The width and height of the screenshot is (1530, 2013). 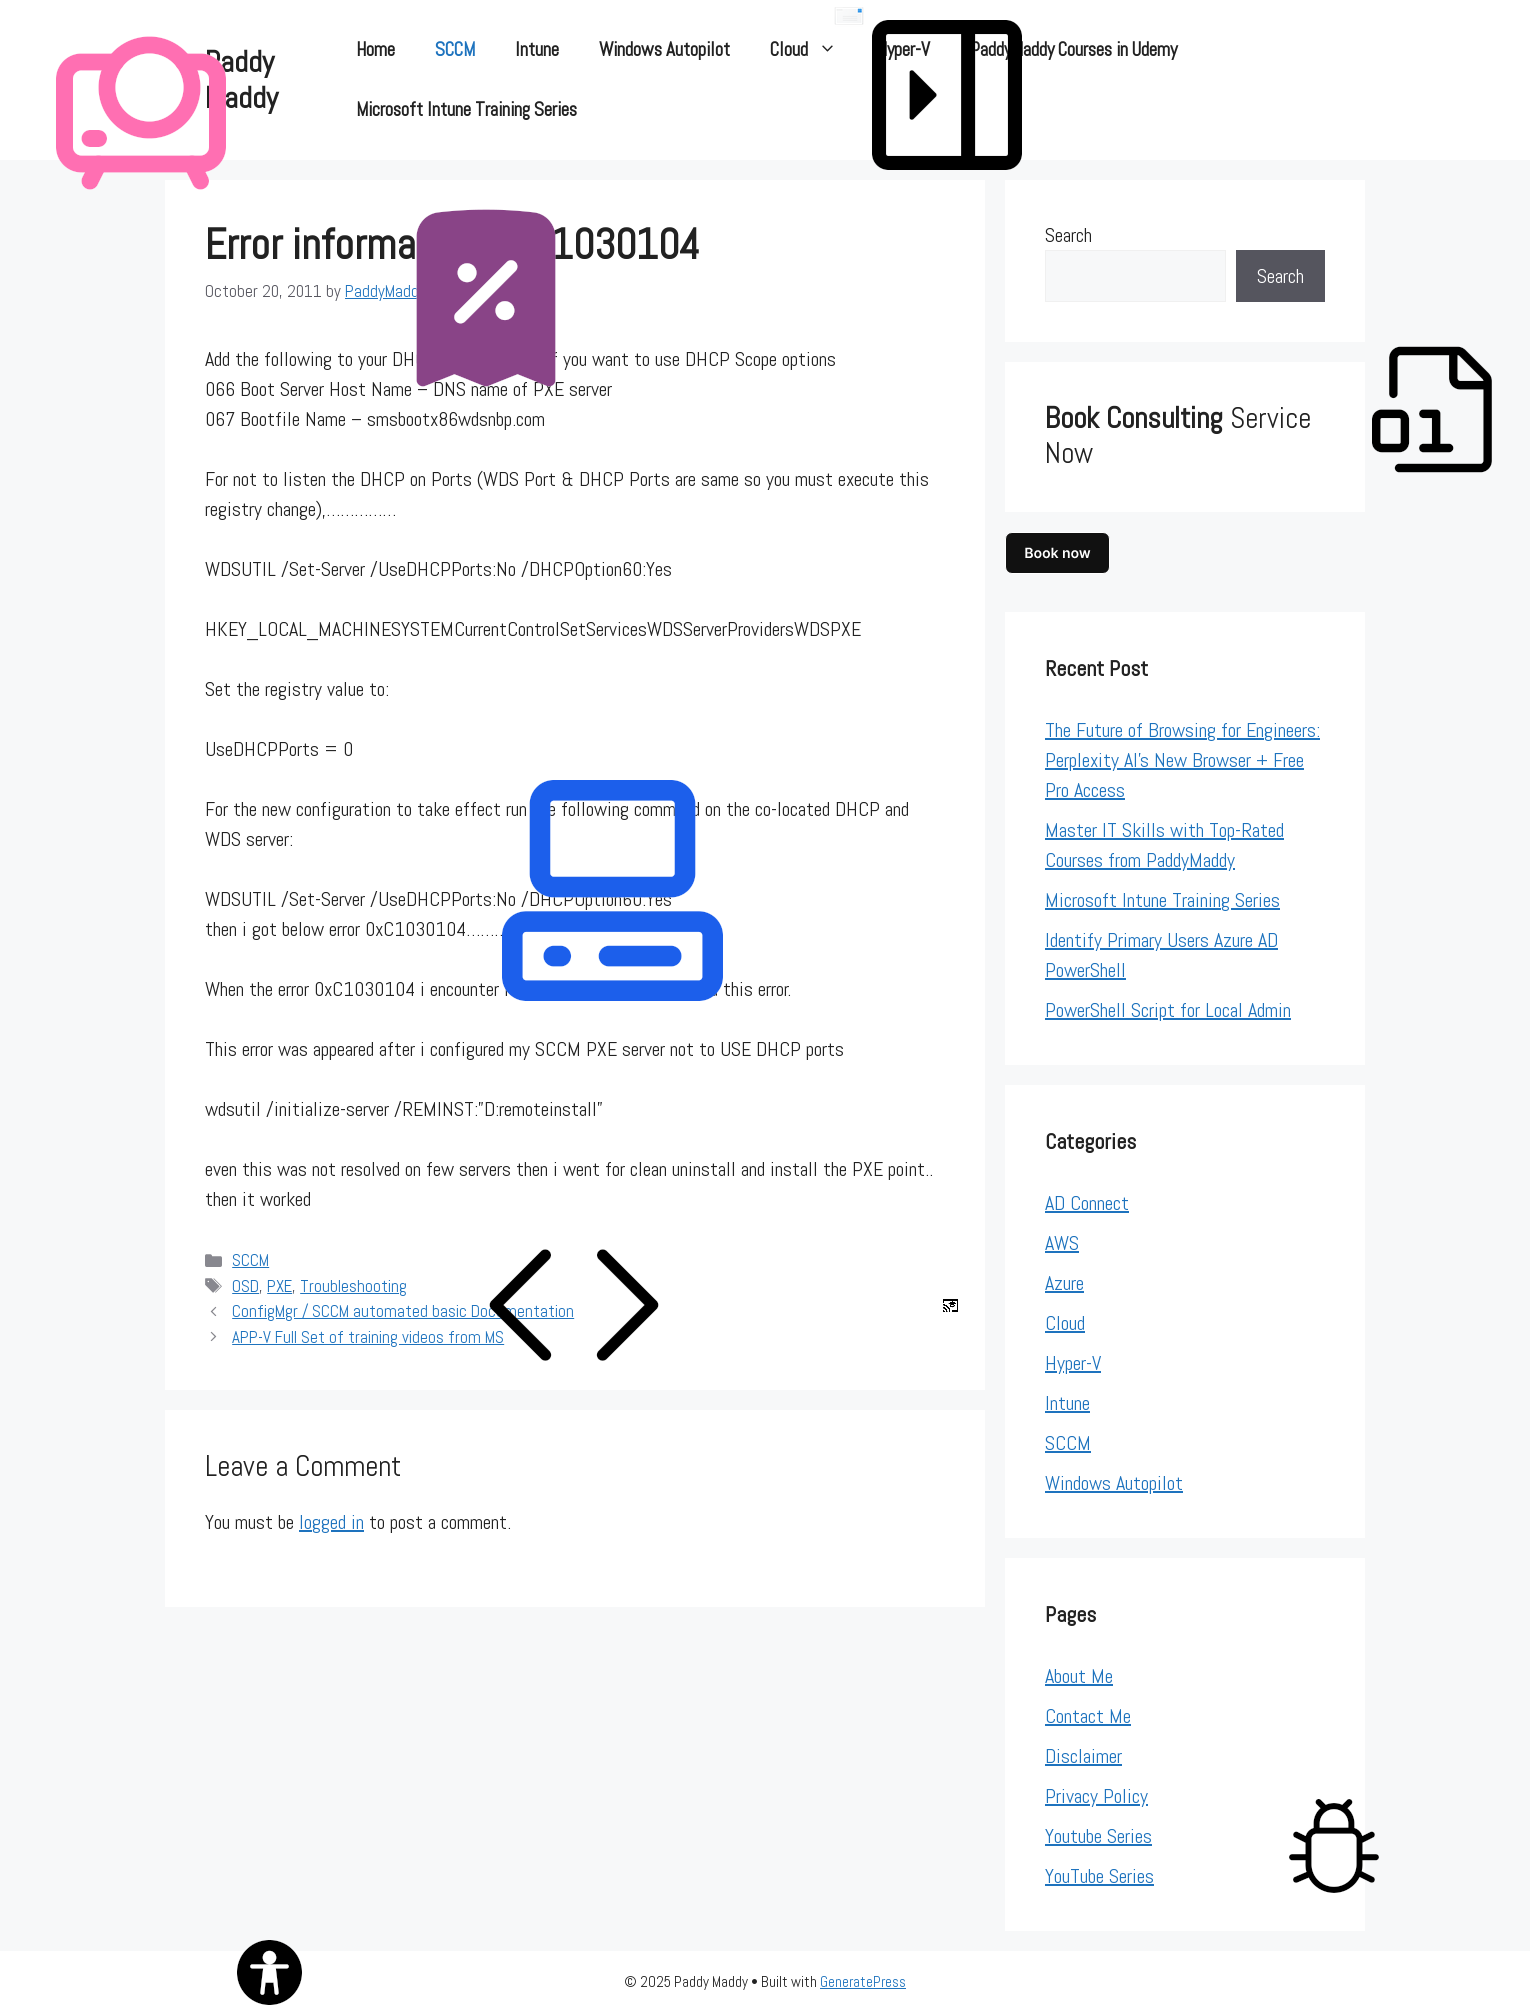 I want to click on connect to a projector device, so click(x=141, y=113).